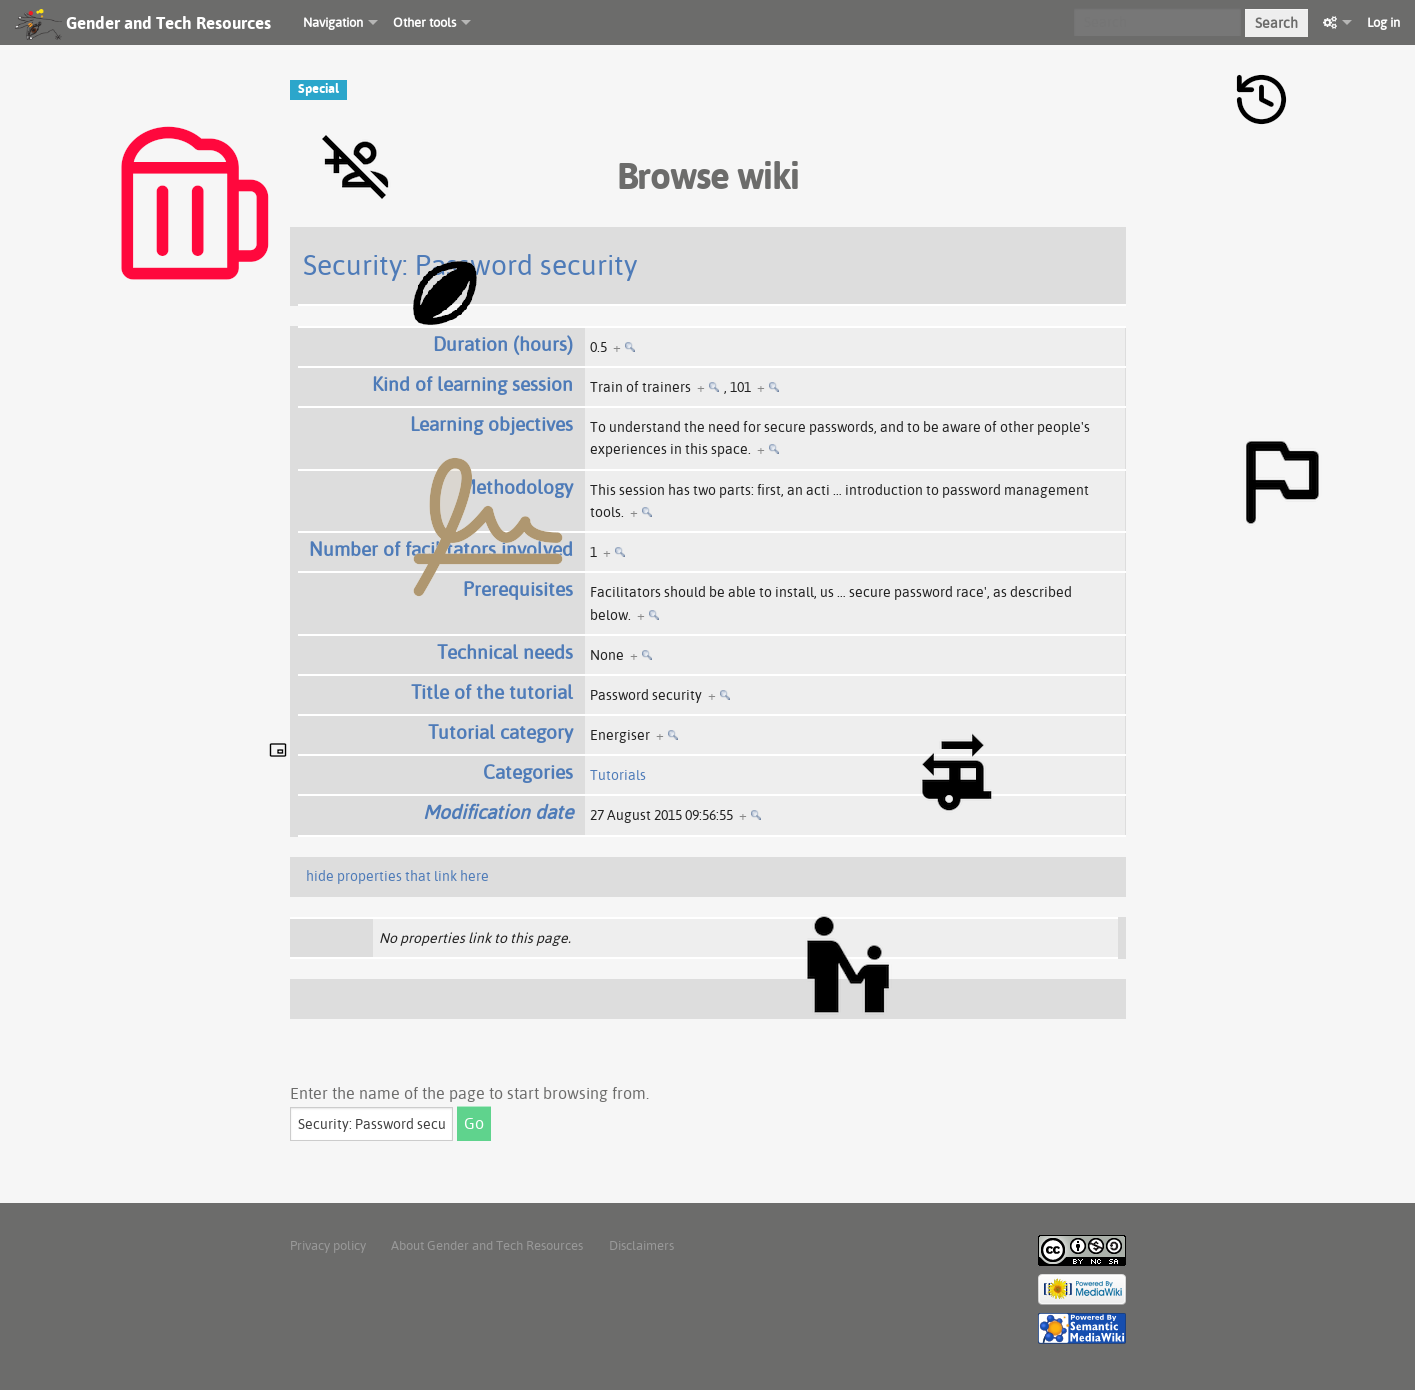  What do you see at coordinates (186, 209) in the screenshot?
I see `browse nearby bars or breweries` at bounding box center [186, 209].